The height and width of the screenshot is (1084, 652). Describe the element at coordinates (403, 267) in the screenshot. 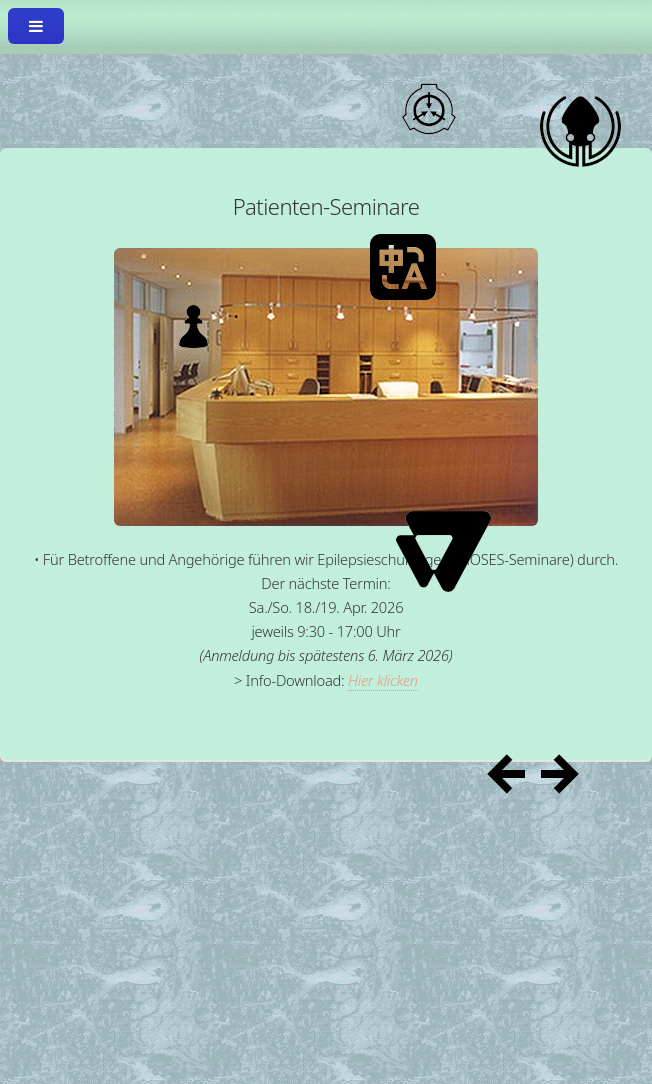

I see `open immersive translate extension` at that location.